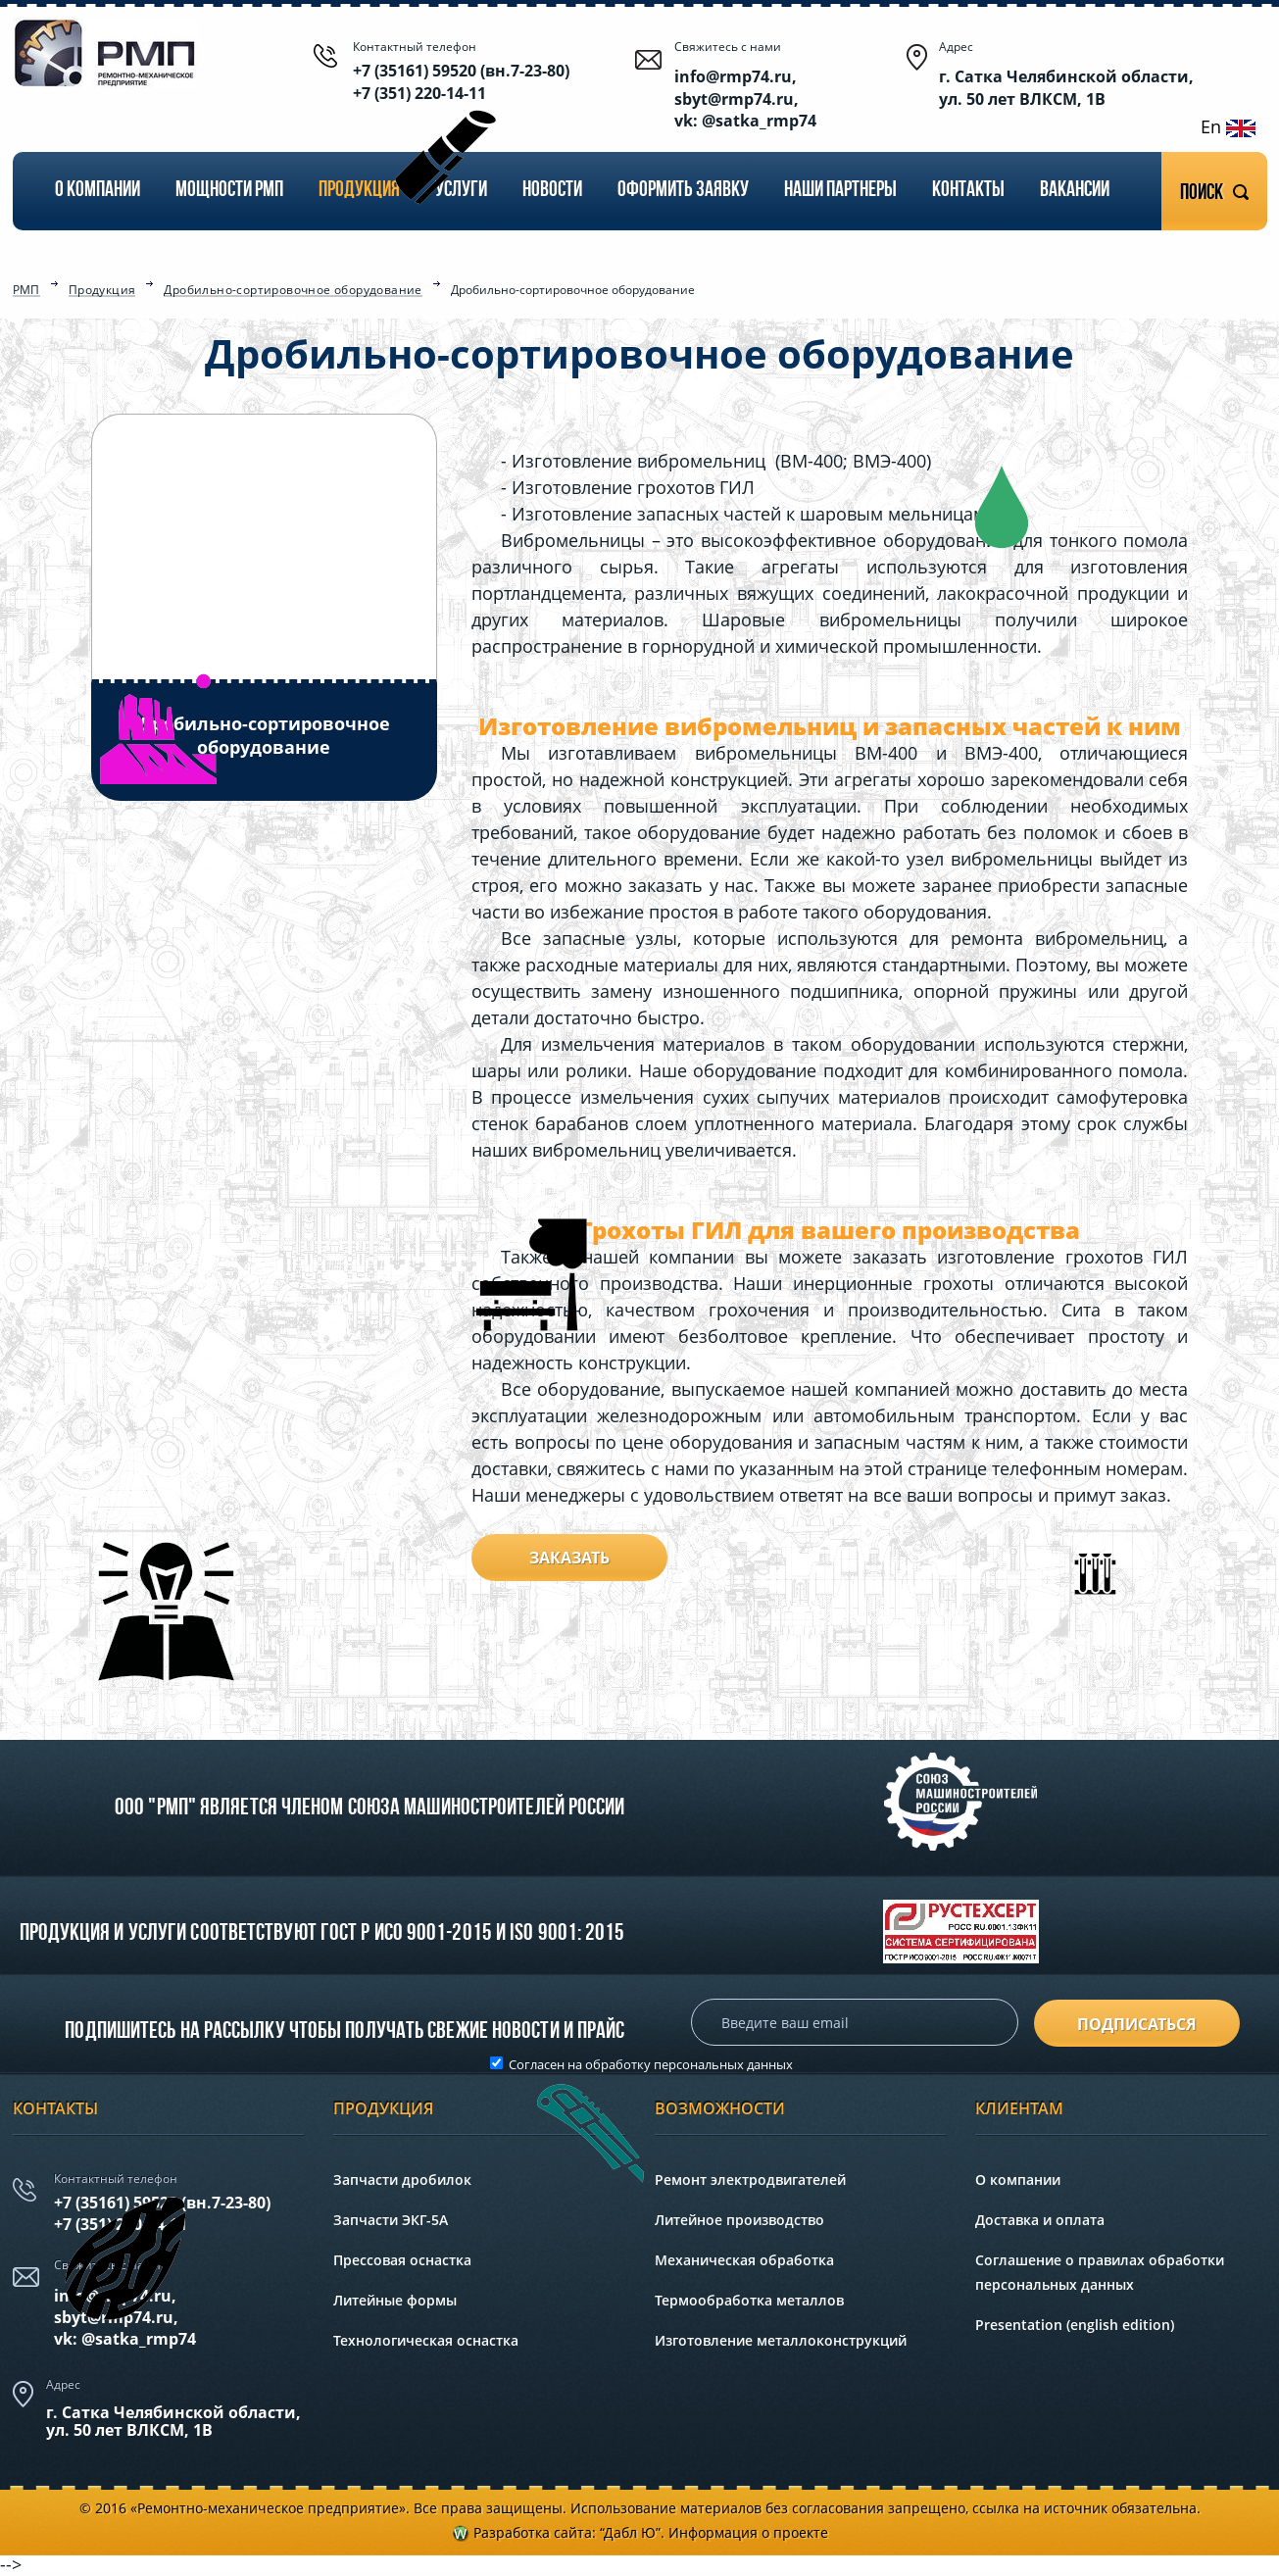  What do you see at coordinates (1002, 507) in the screenshot?
I see `indicates water or hydration level` at bounding box center [1002, 507].